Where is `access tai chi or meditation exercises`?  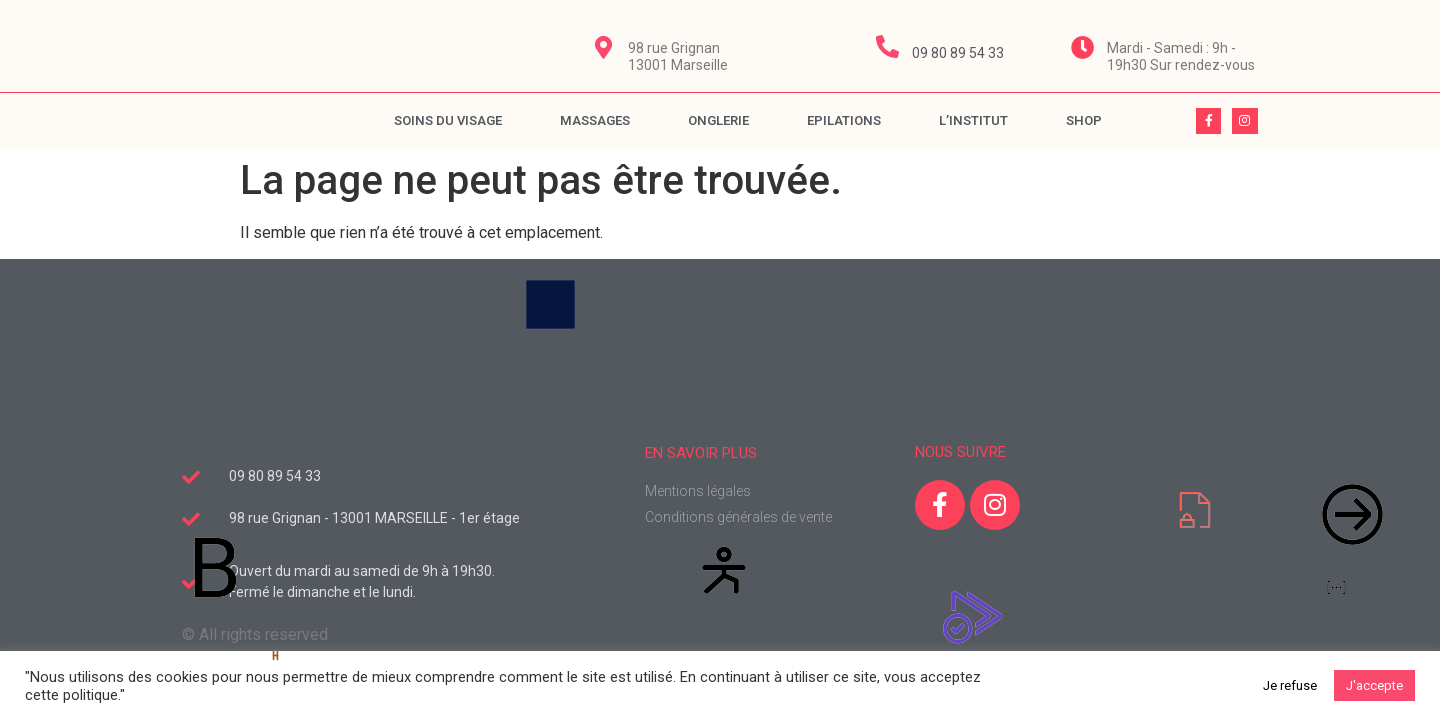 access tai chi or meditation exercises is located at coordinates (724, 572).